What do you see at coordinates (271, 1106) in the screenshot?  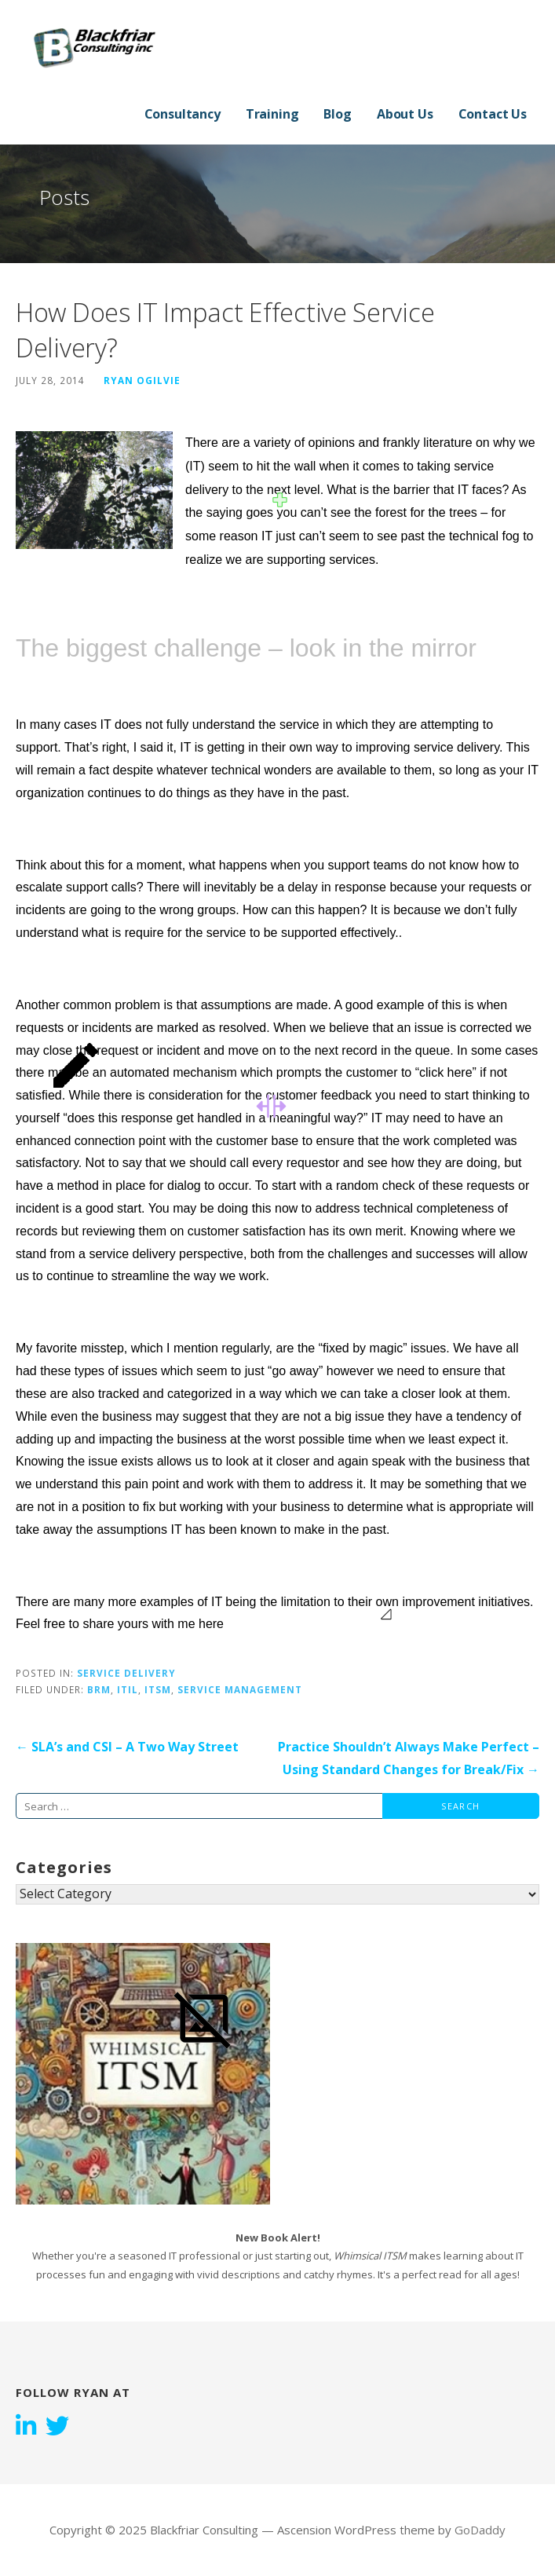 I see `split view horizontally` at bounding box center [271, 1106].